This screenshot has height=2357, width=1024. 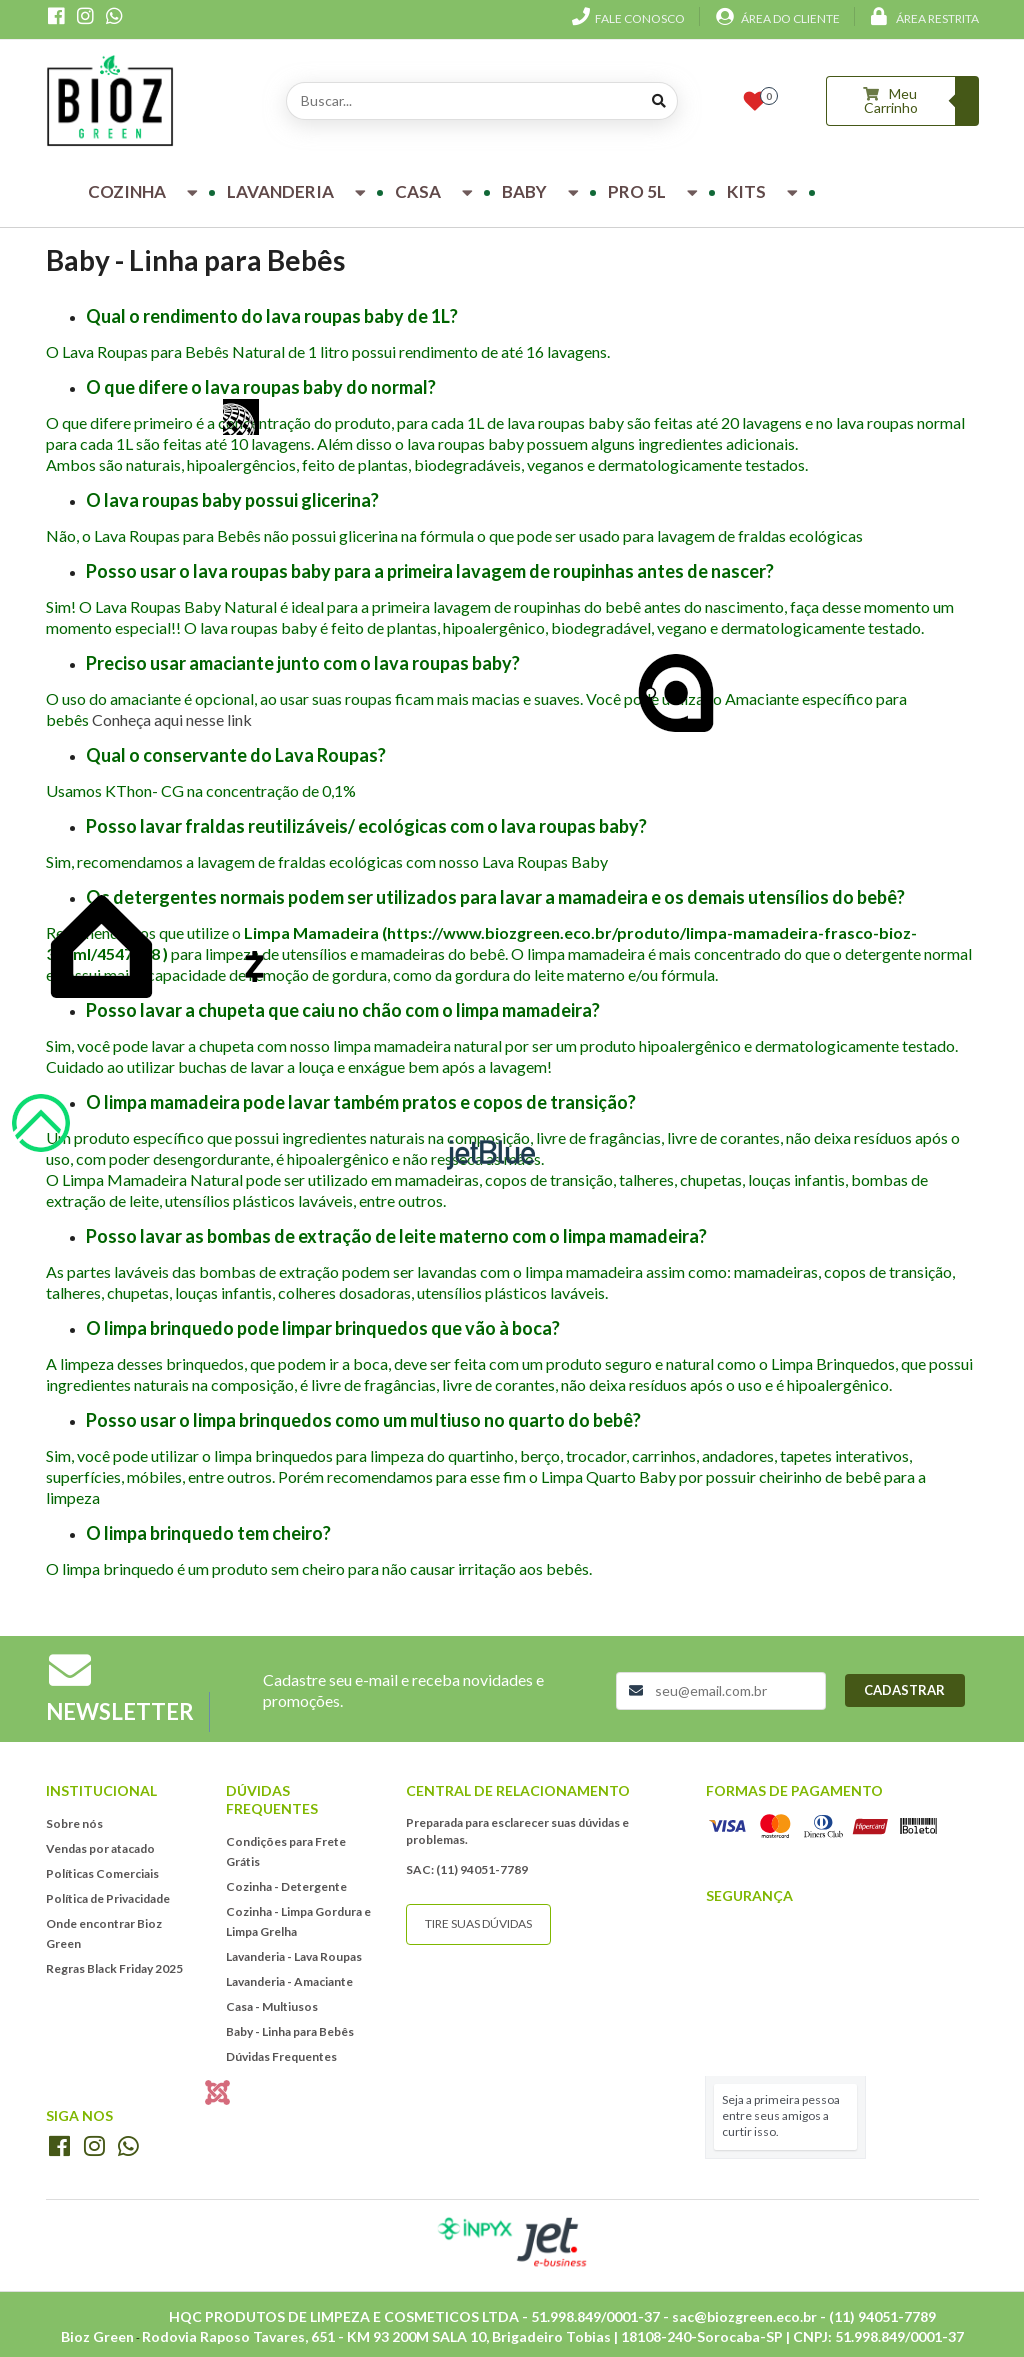 I want to click on Joomla content management system logo, so click(x=217, y=2092).